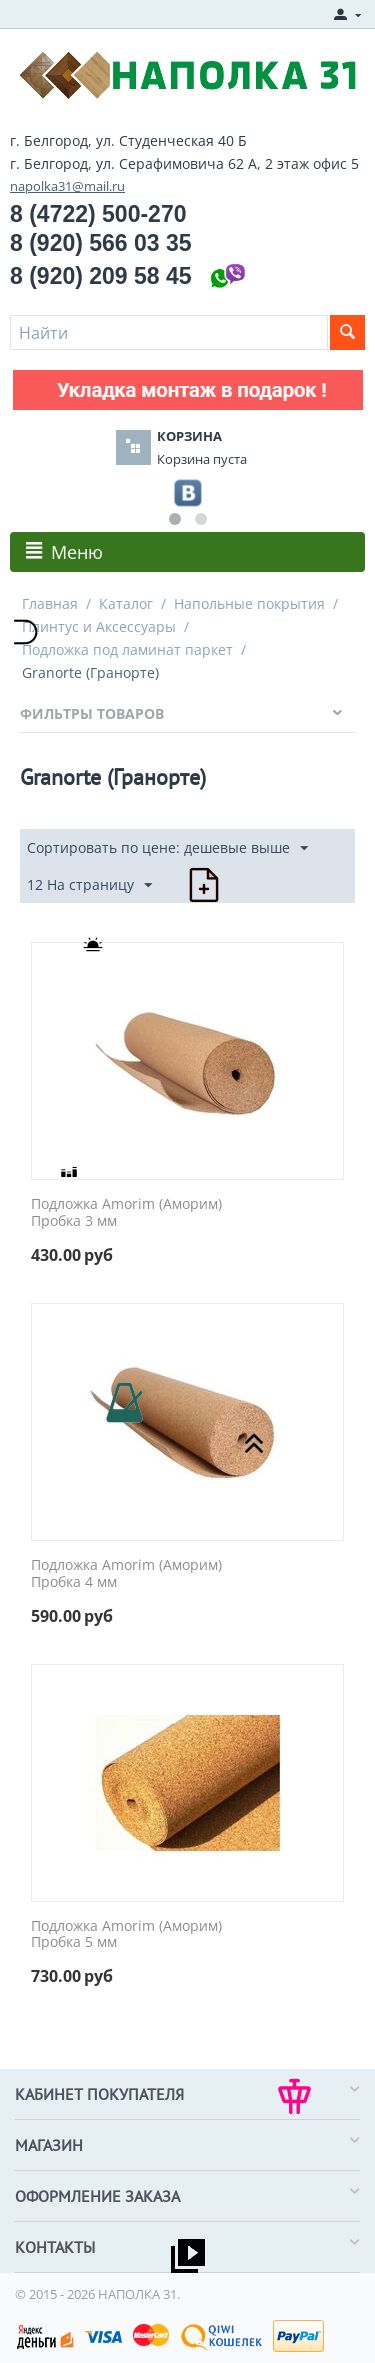 The image size is (375, 2363). Describe the element at coordinates (24, 632) in the screenshot. I see `indicates a proper superset relationship in mathematical notation` at that location.